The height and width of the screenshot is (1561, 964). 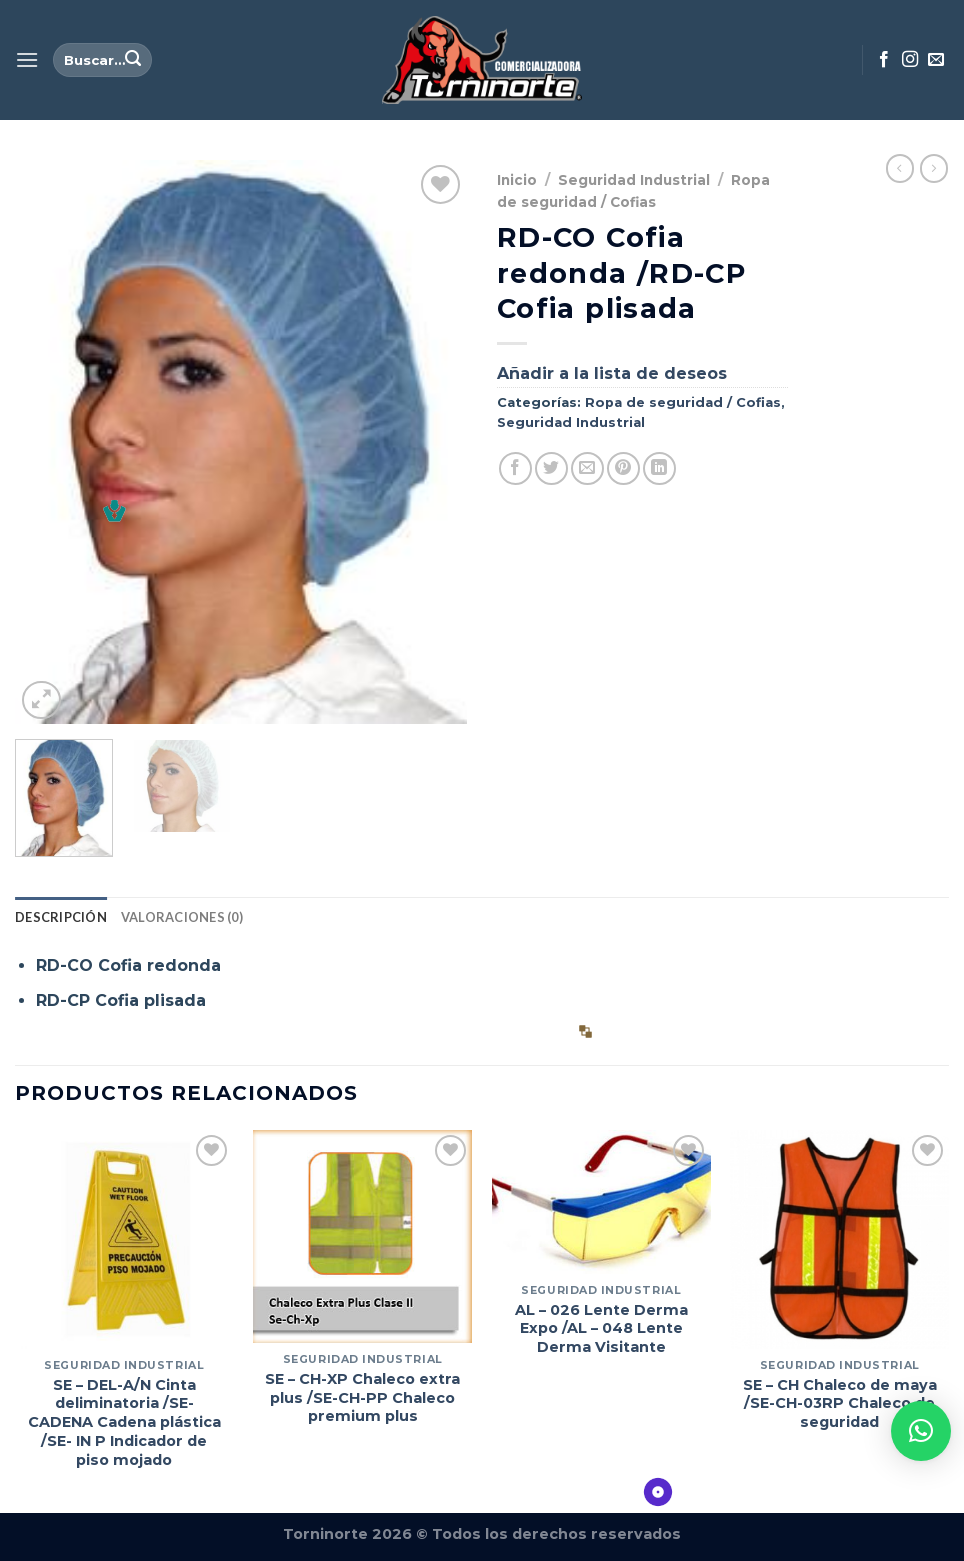 I want to click on browse jewelry or accessories, so click(x=114, y=511).